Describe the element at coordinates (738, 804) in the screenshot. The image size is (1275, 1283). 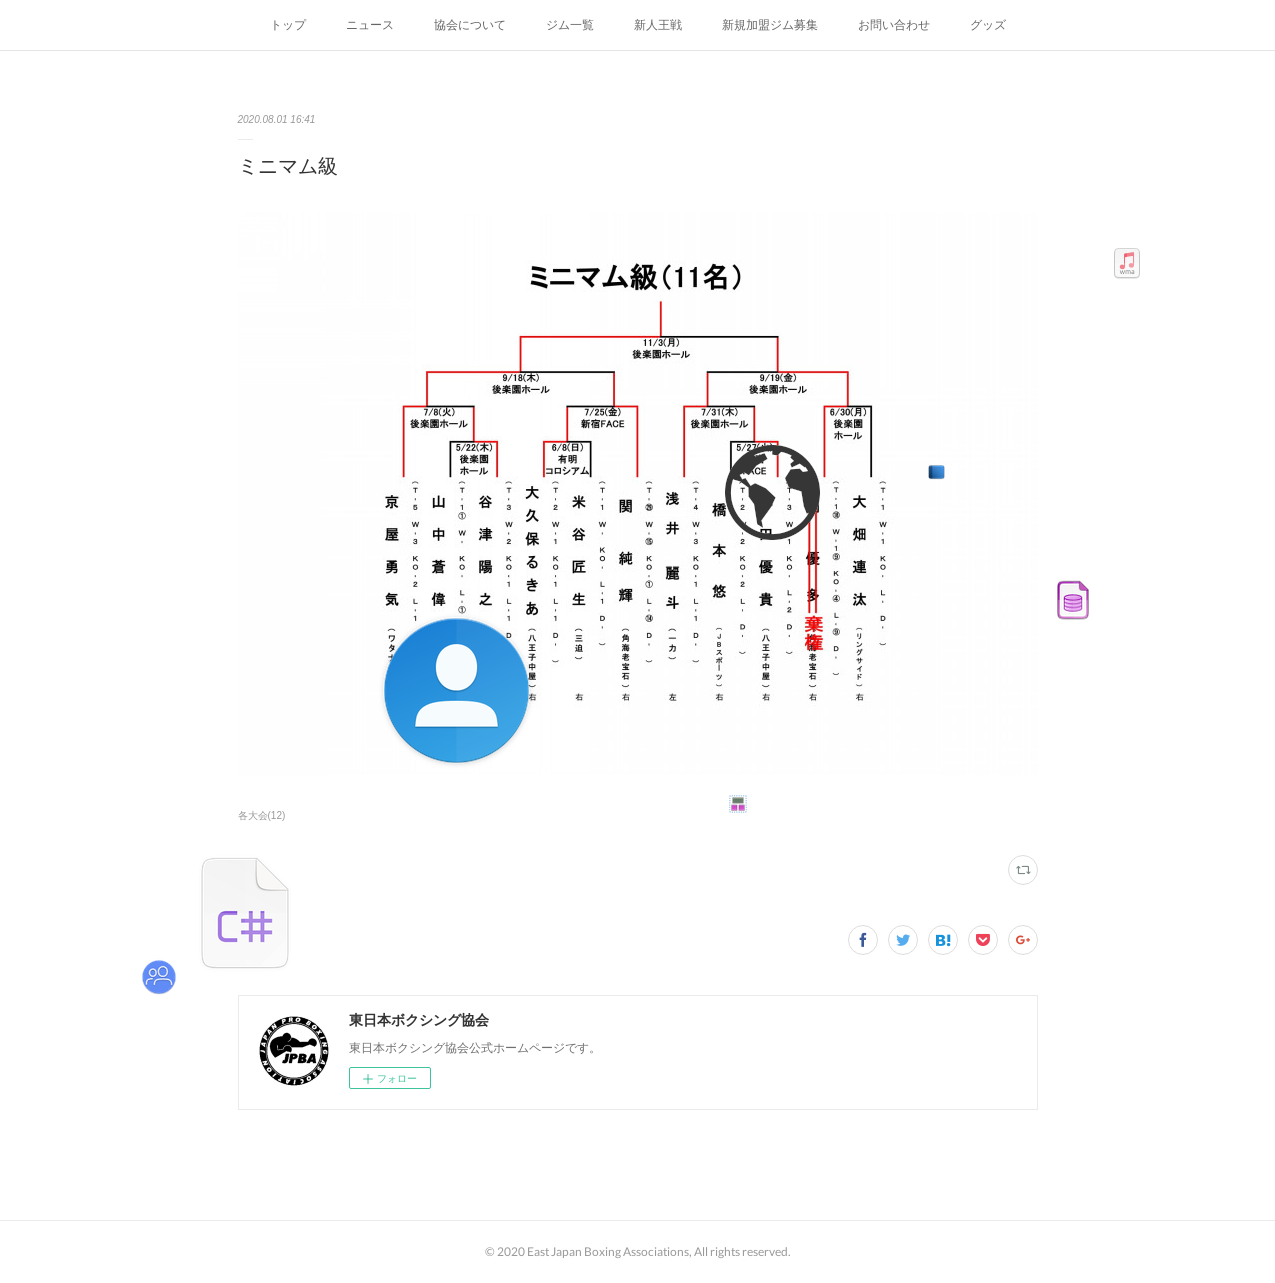
I see `select all items in the current view` at that location.